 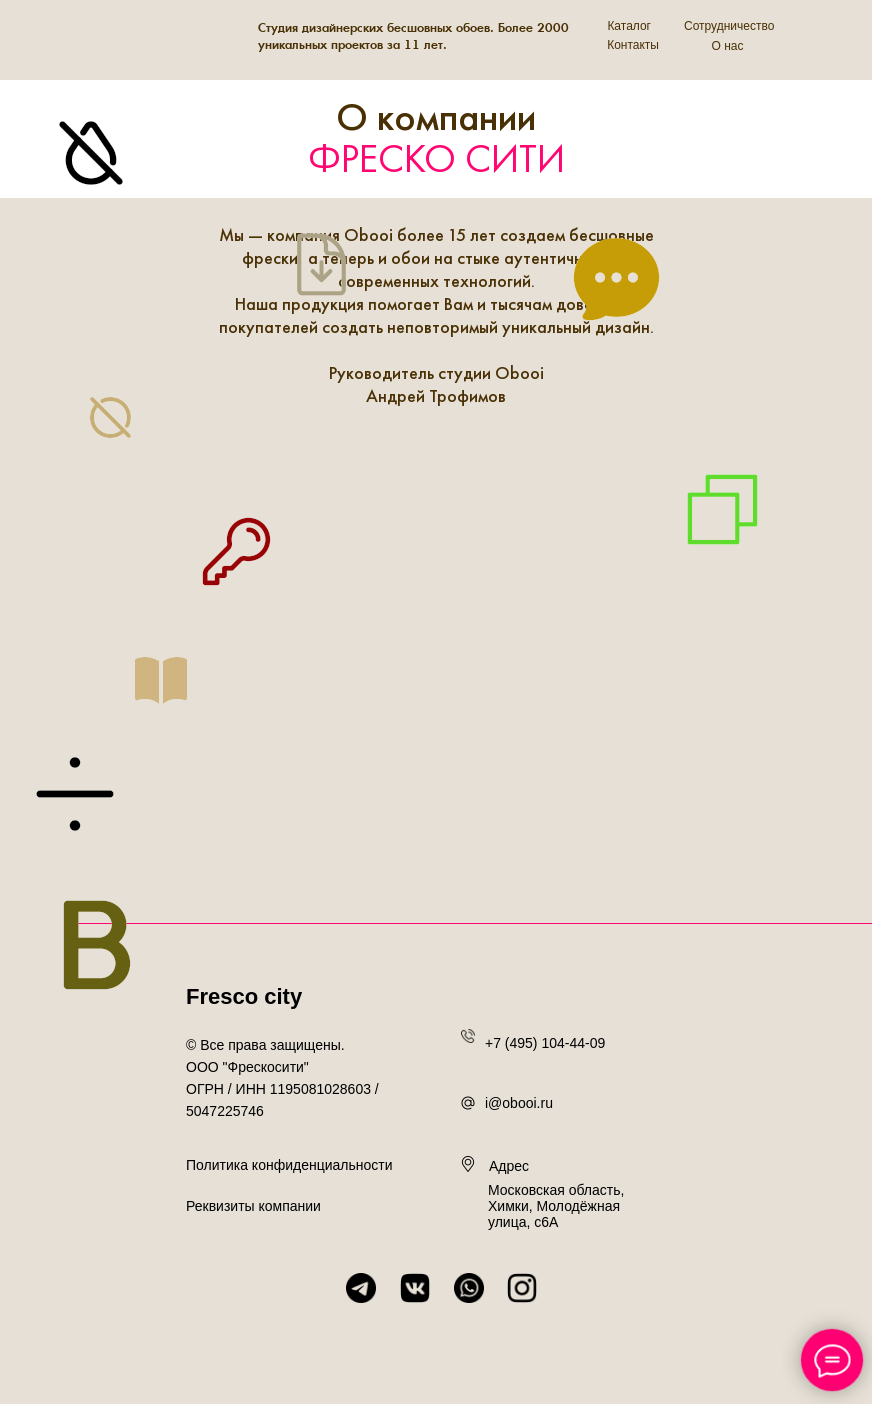 I want to click on open messaging or chat, so click(x=616, y=277).